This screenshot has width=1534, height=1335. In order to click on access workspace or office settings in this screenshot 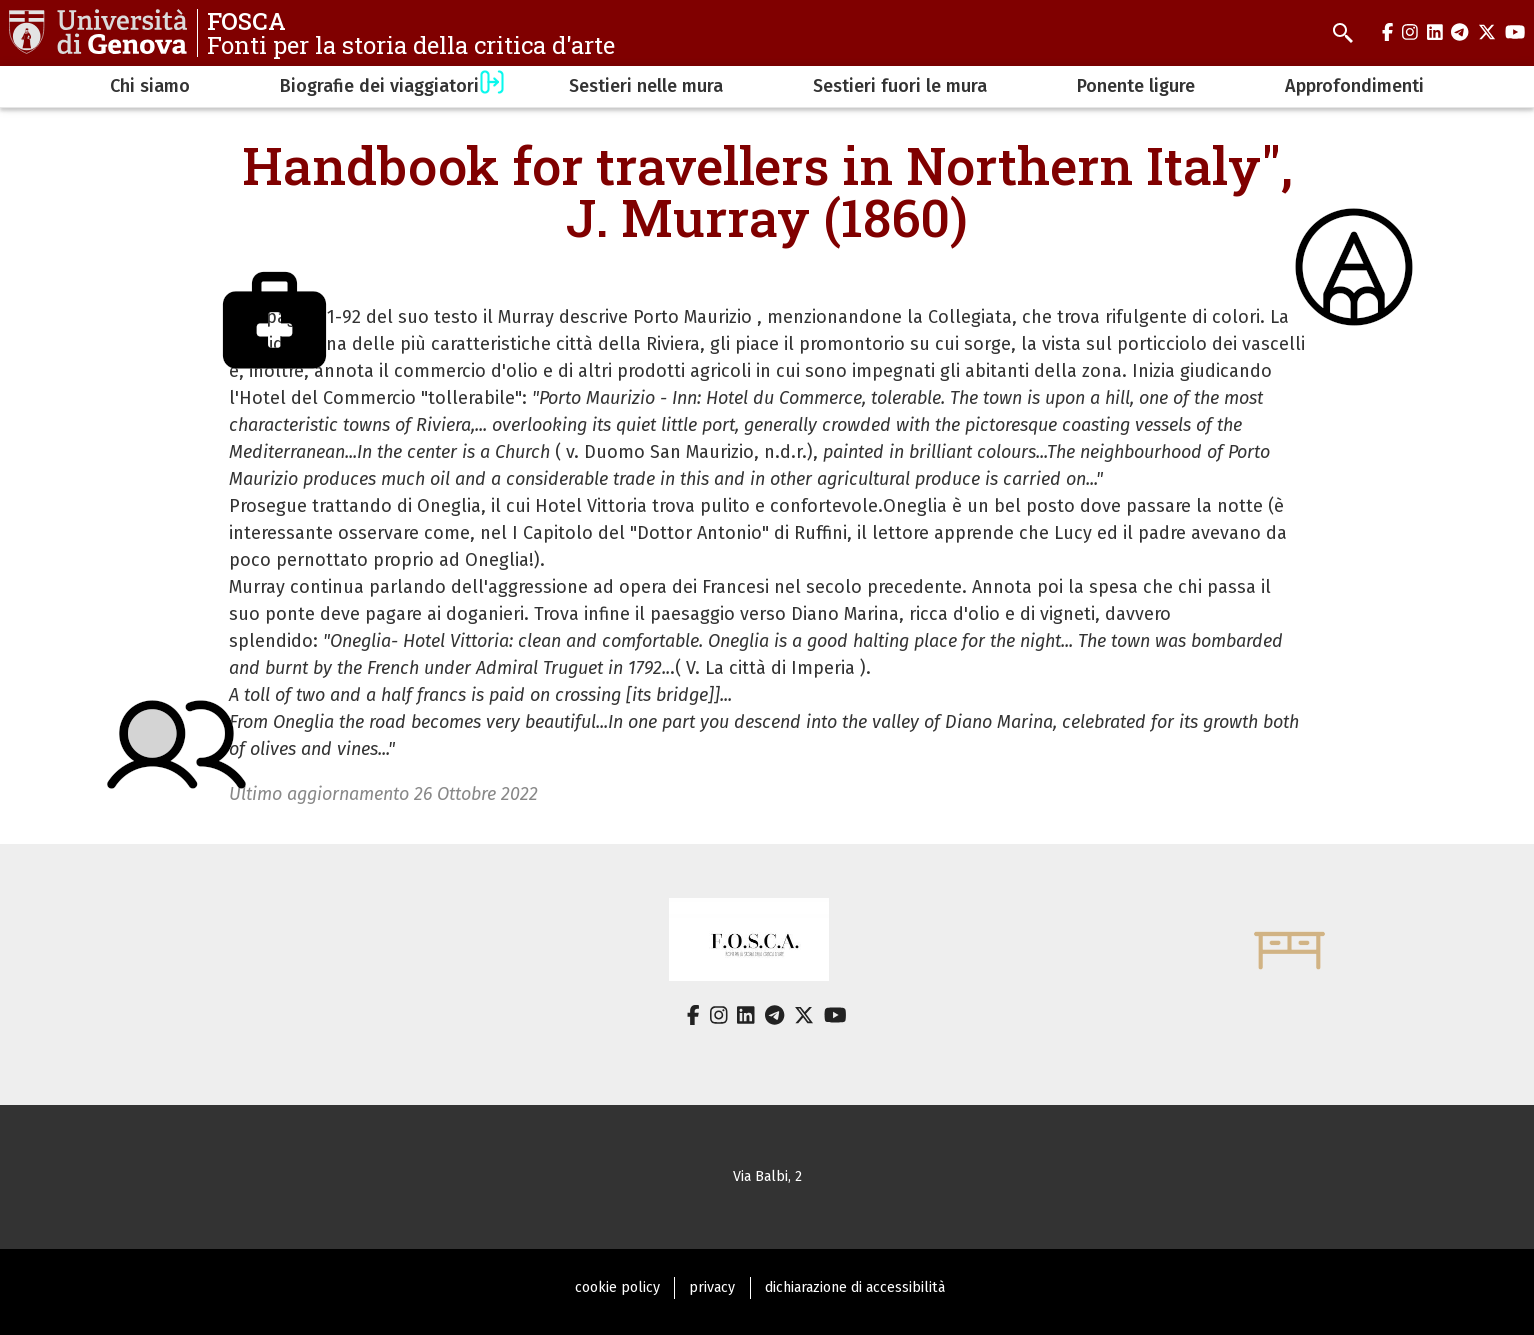, I will do `click(1289, 949)`.